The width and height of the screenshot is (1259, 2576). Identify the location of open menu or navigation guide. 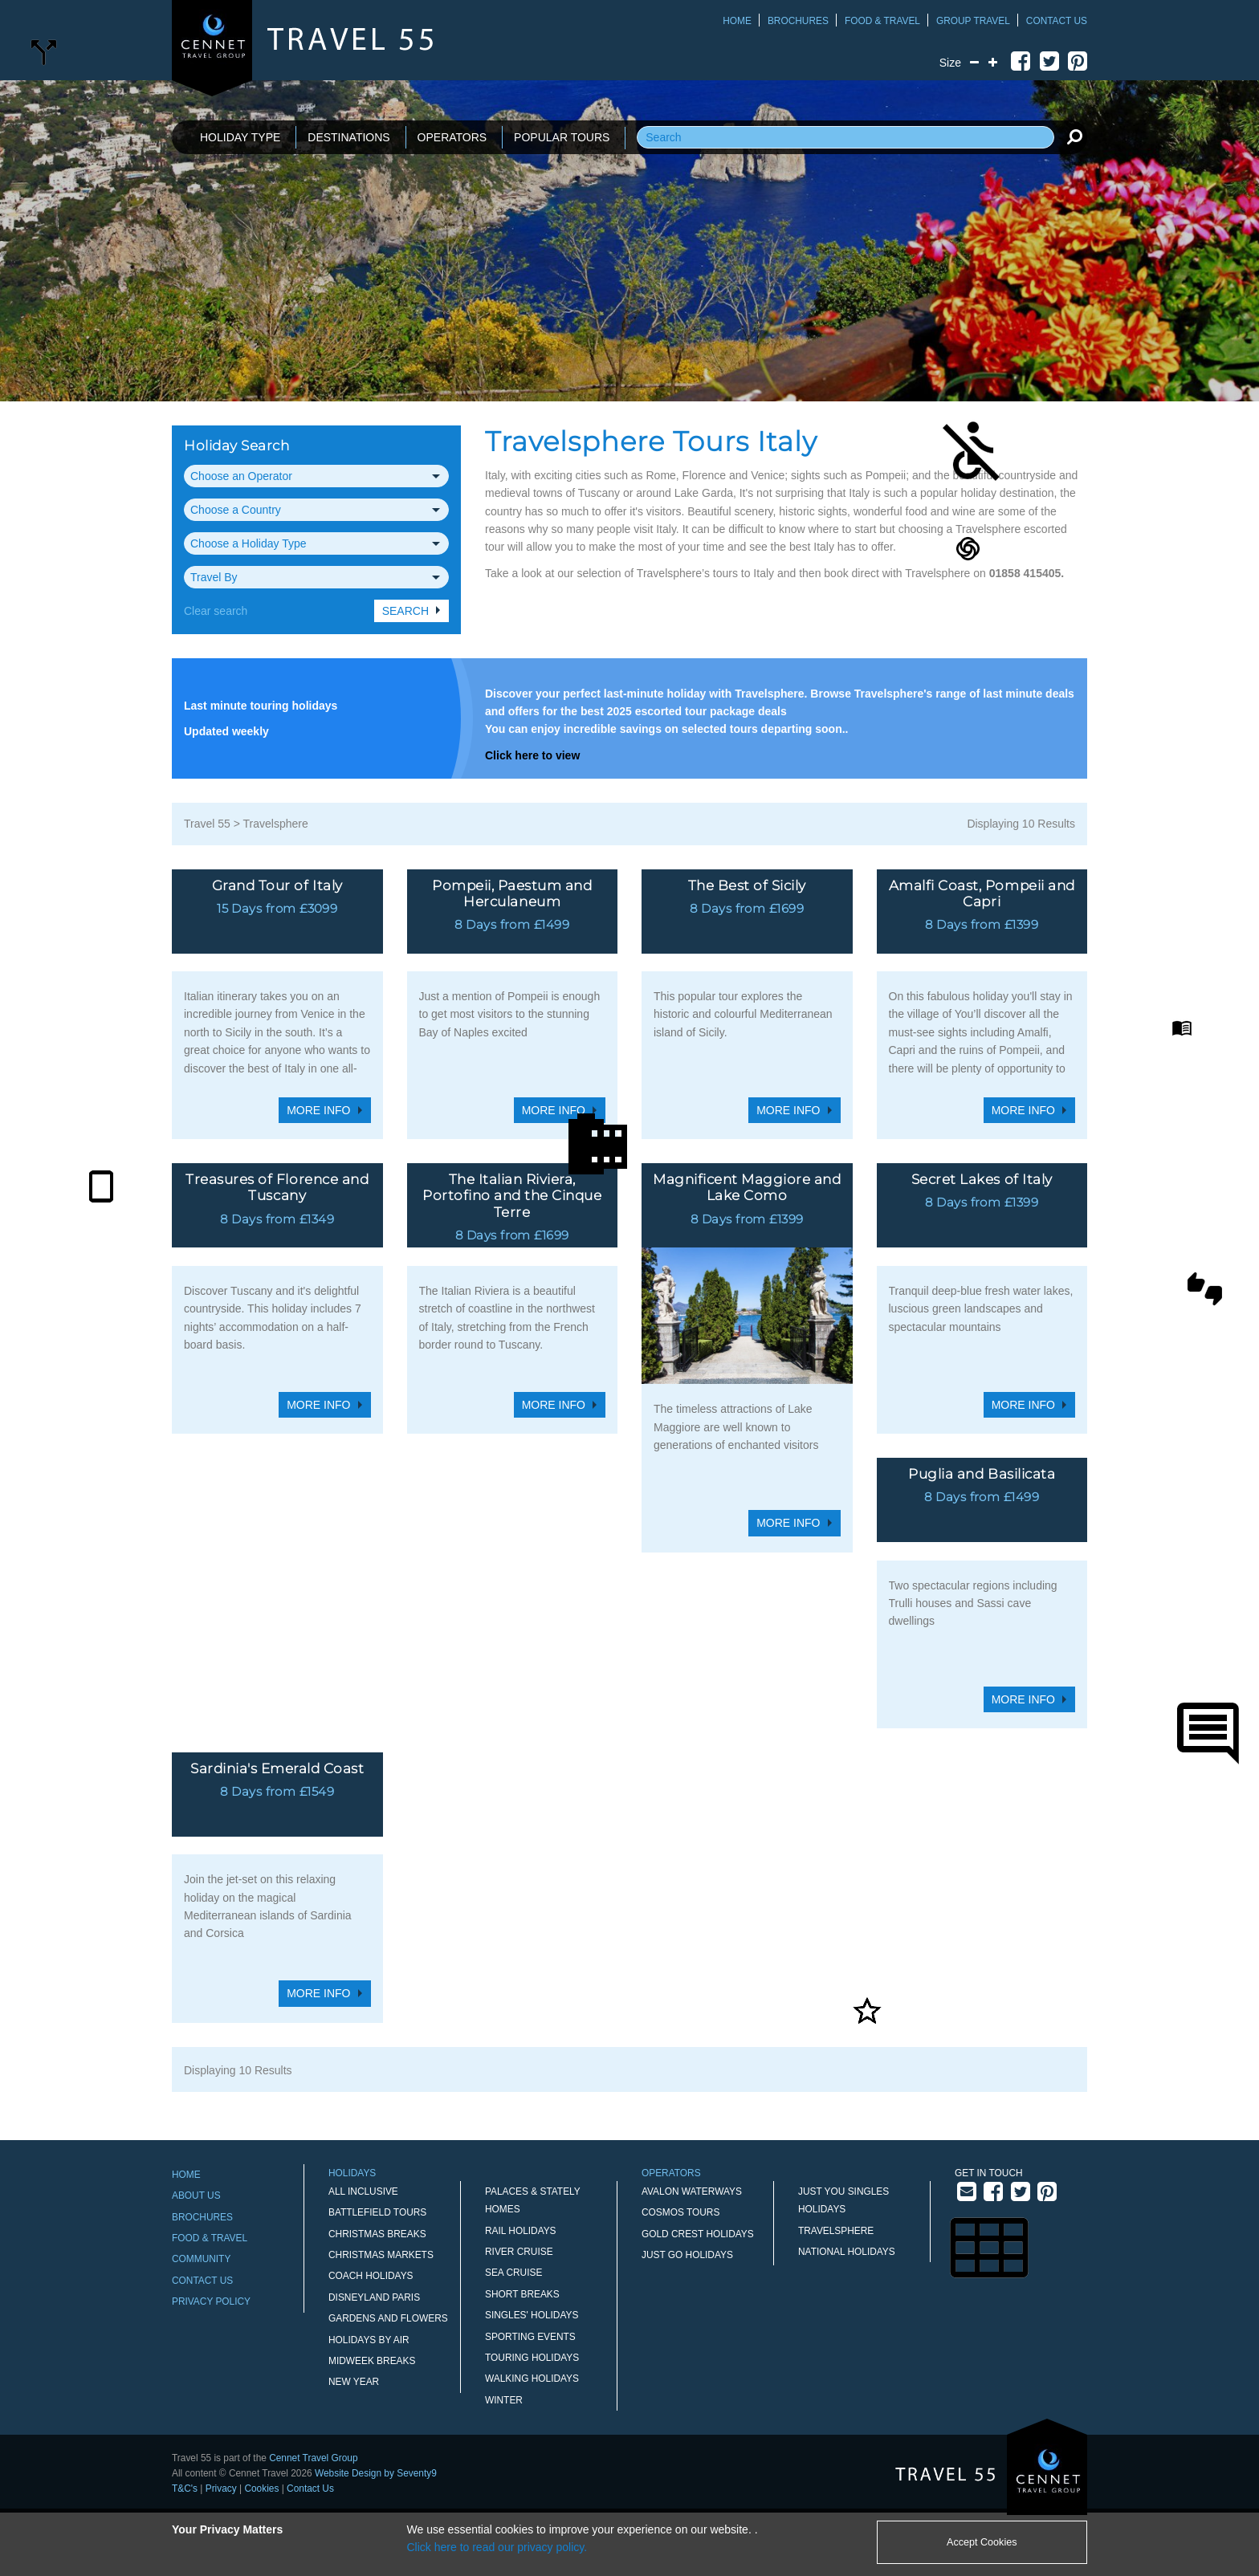
(1182, 1028).